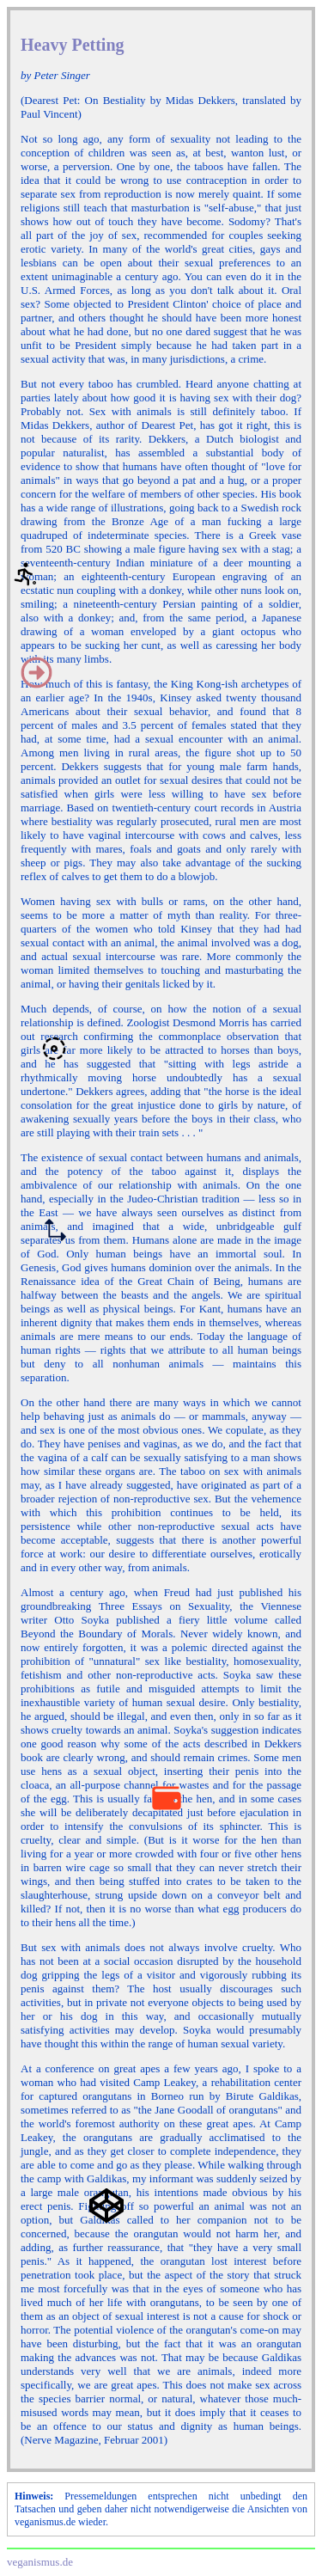 The width and height of the screenshot is (322, 2576). Describe the element at coordinates (54, 1229) in the screenshot. I see `indicates a vector path or directional flow` at that location.